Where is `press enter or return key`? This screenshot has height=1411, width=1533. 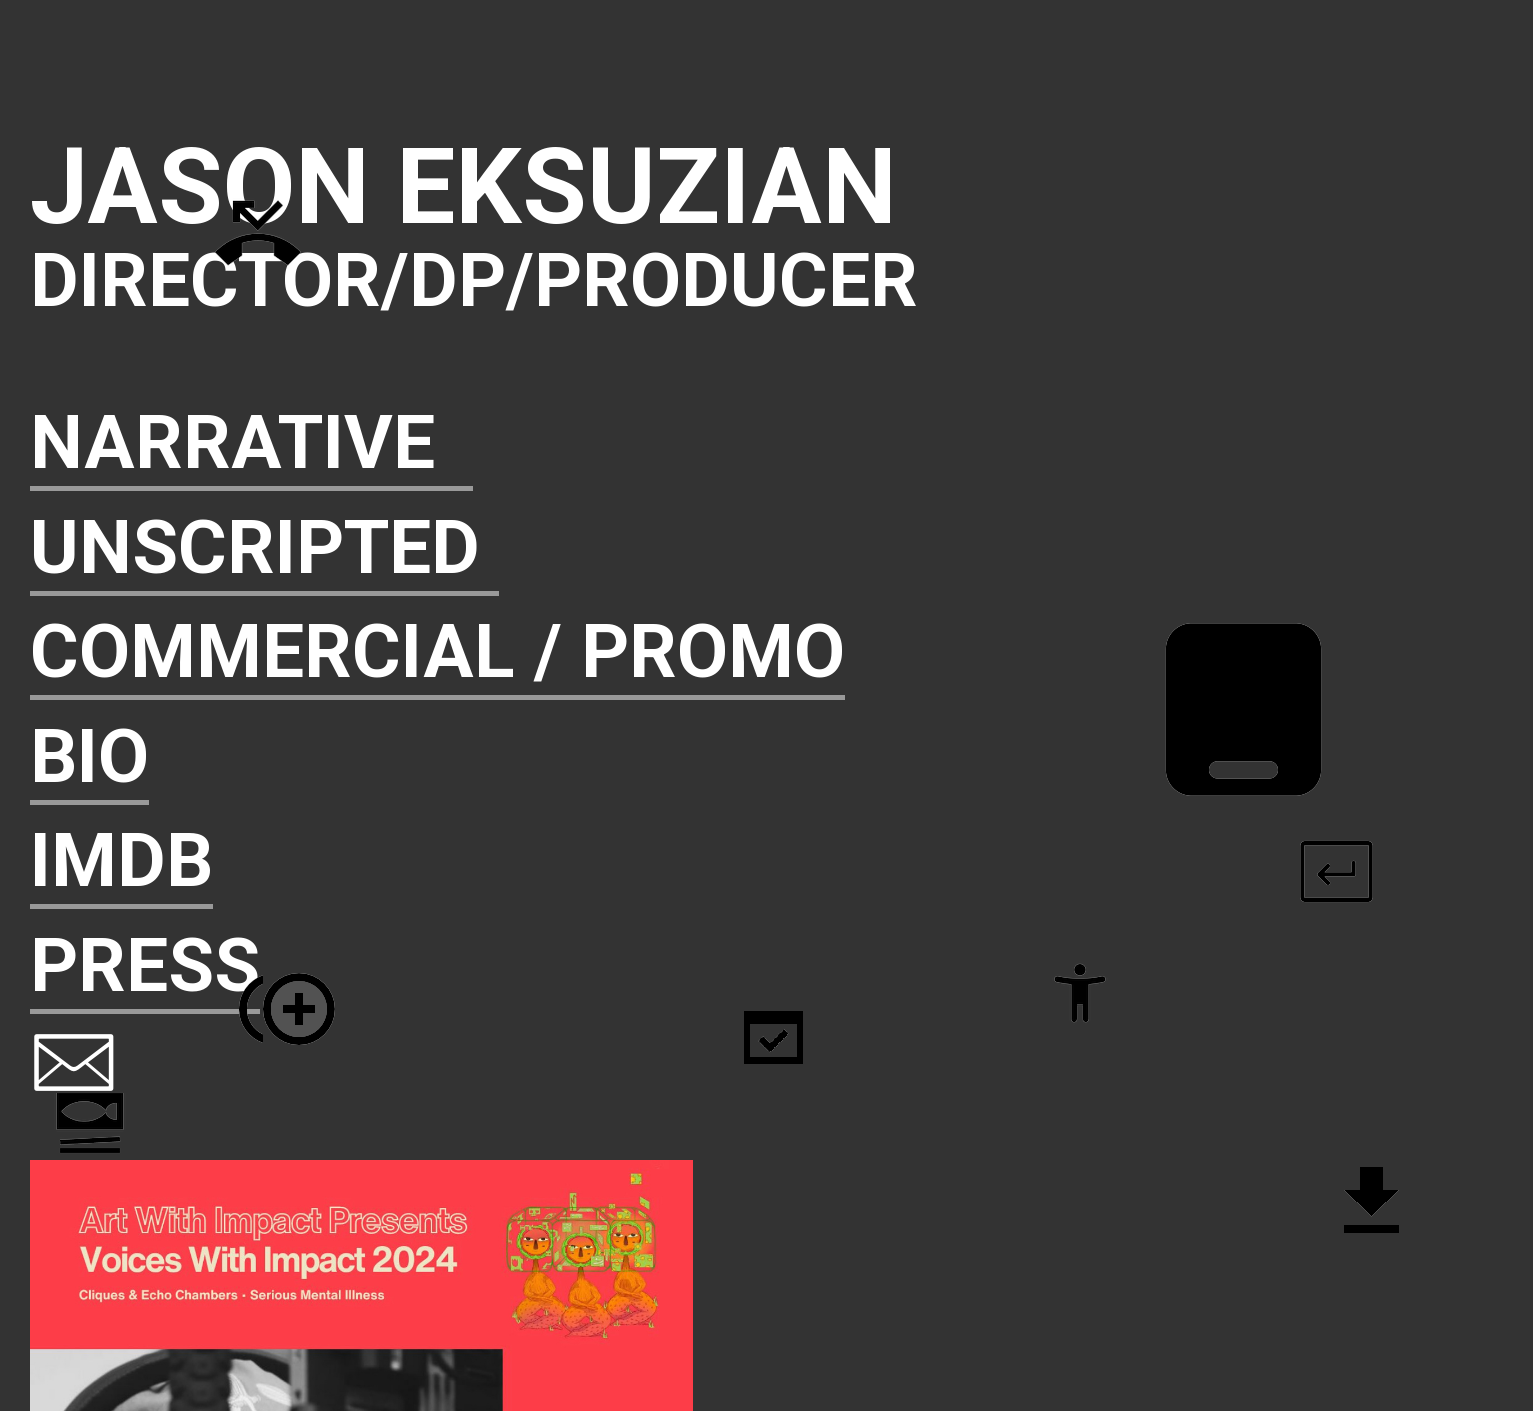 press enter or return key is located at coordinates (1336, 871).